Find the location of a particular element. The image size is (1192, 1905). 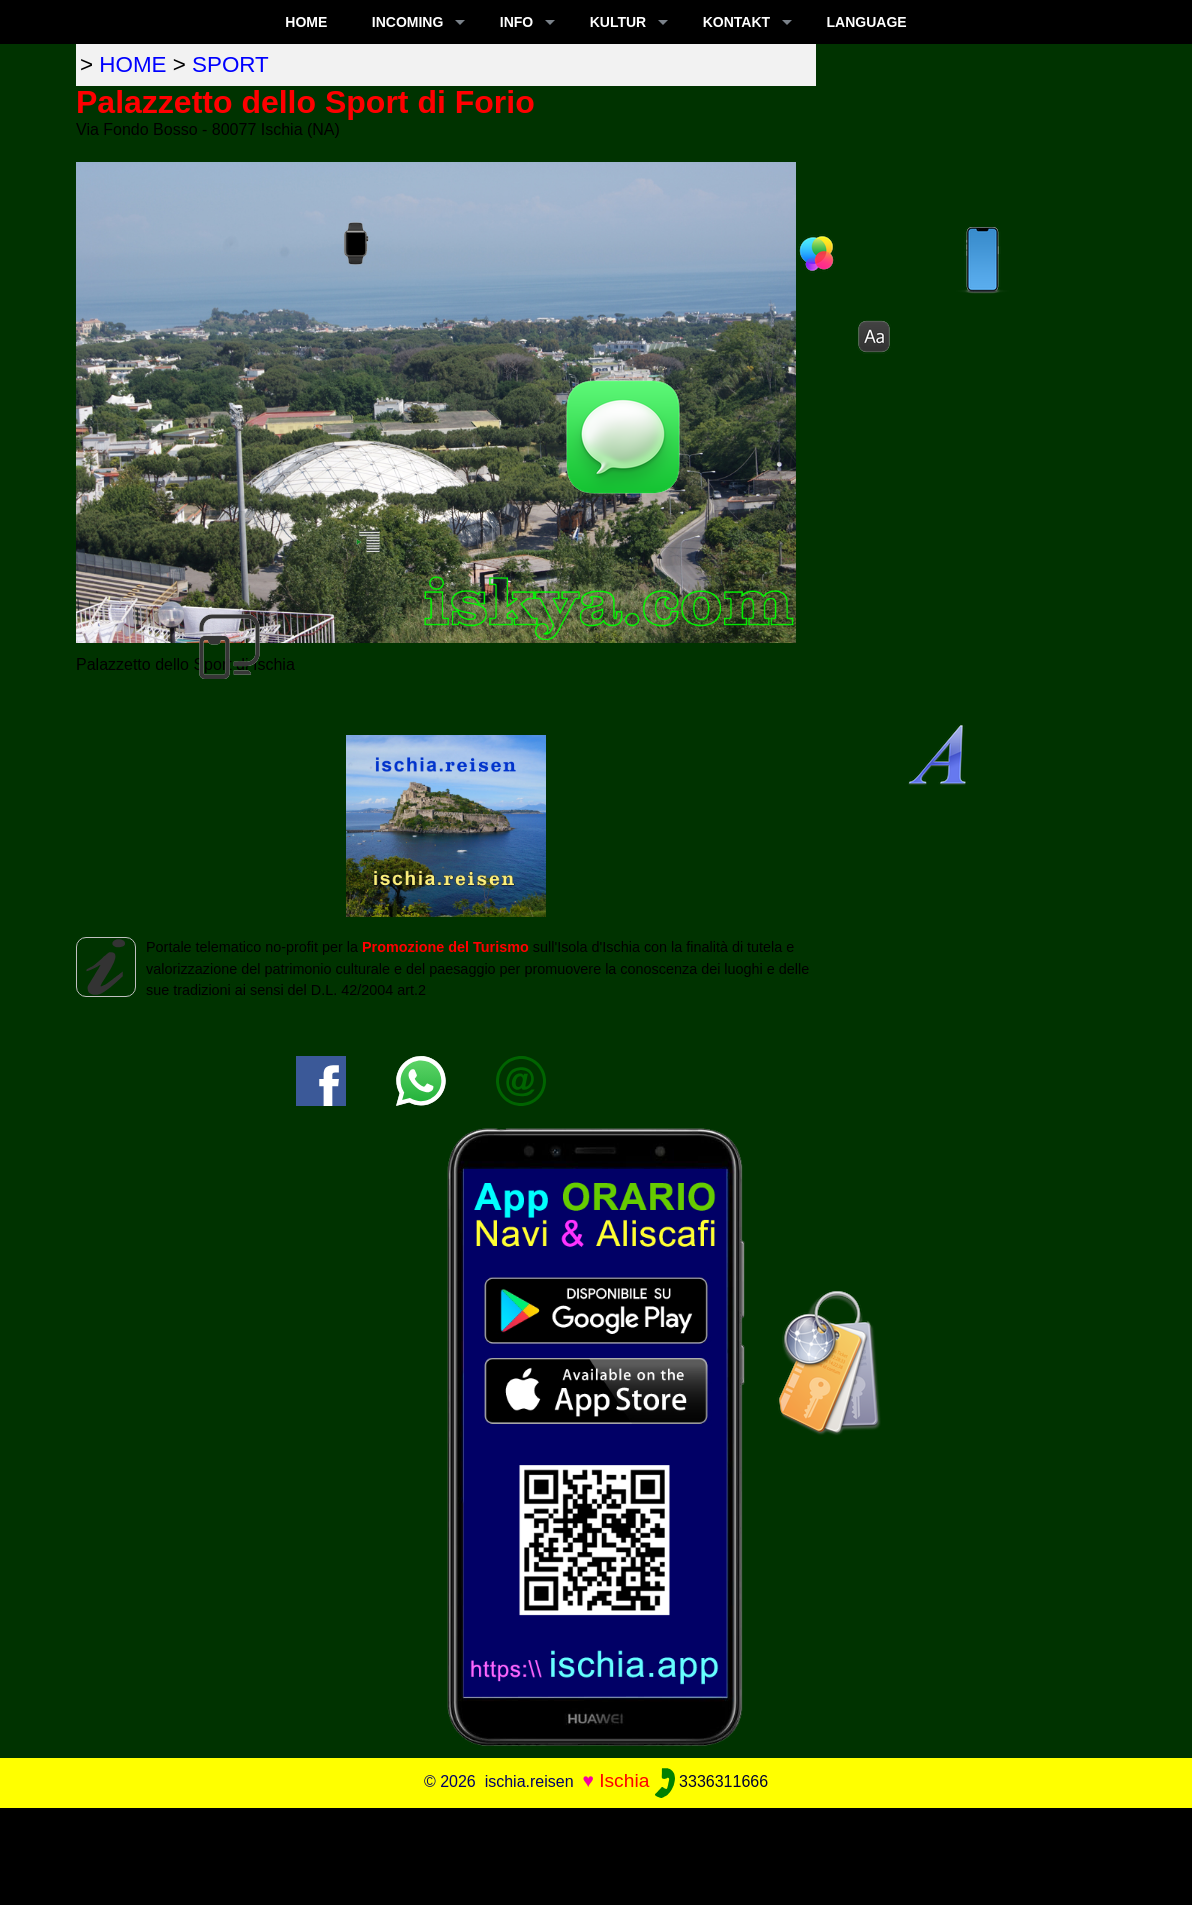

access font library or text styles is located at coordinates (937, 756).